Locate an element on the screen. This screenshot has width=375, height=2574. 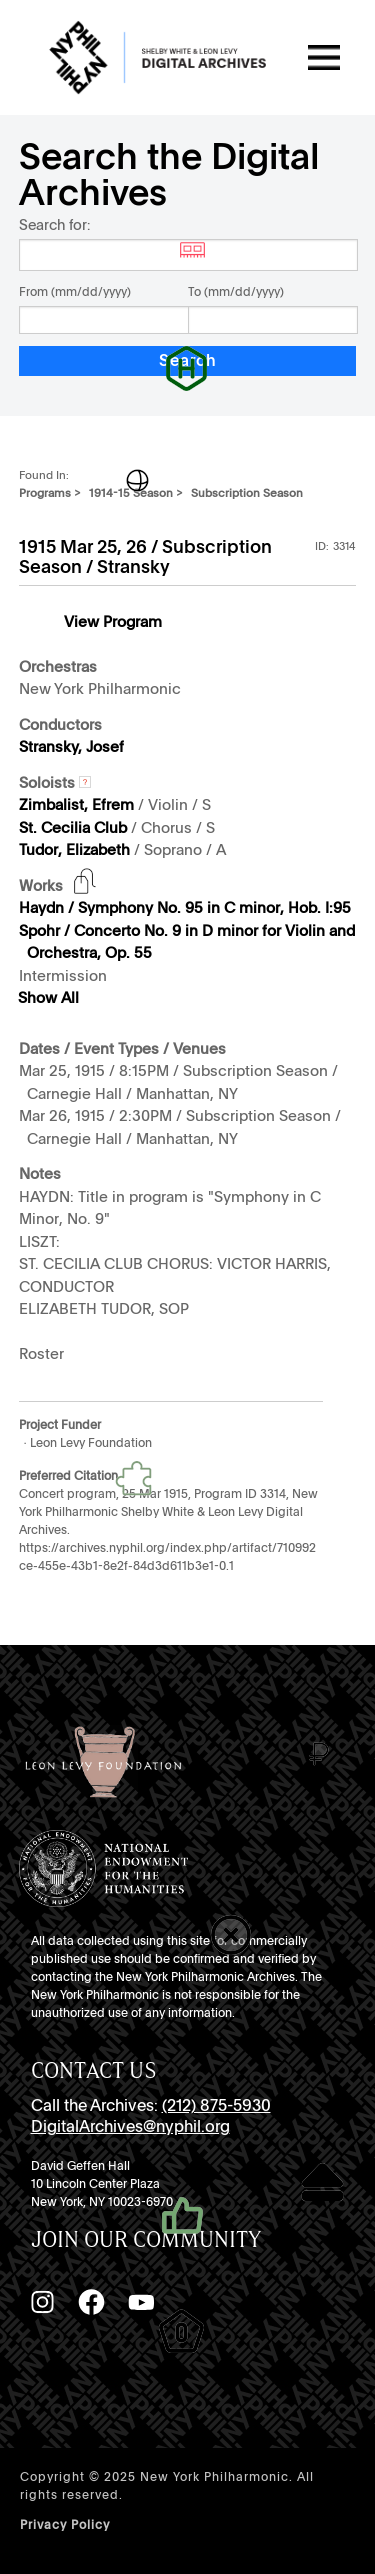
eject a disc or removable media is located at coordinates (322, 2185).